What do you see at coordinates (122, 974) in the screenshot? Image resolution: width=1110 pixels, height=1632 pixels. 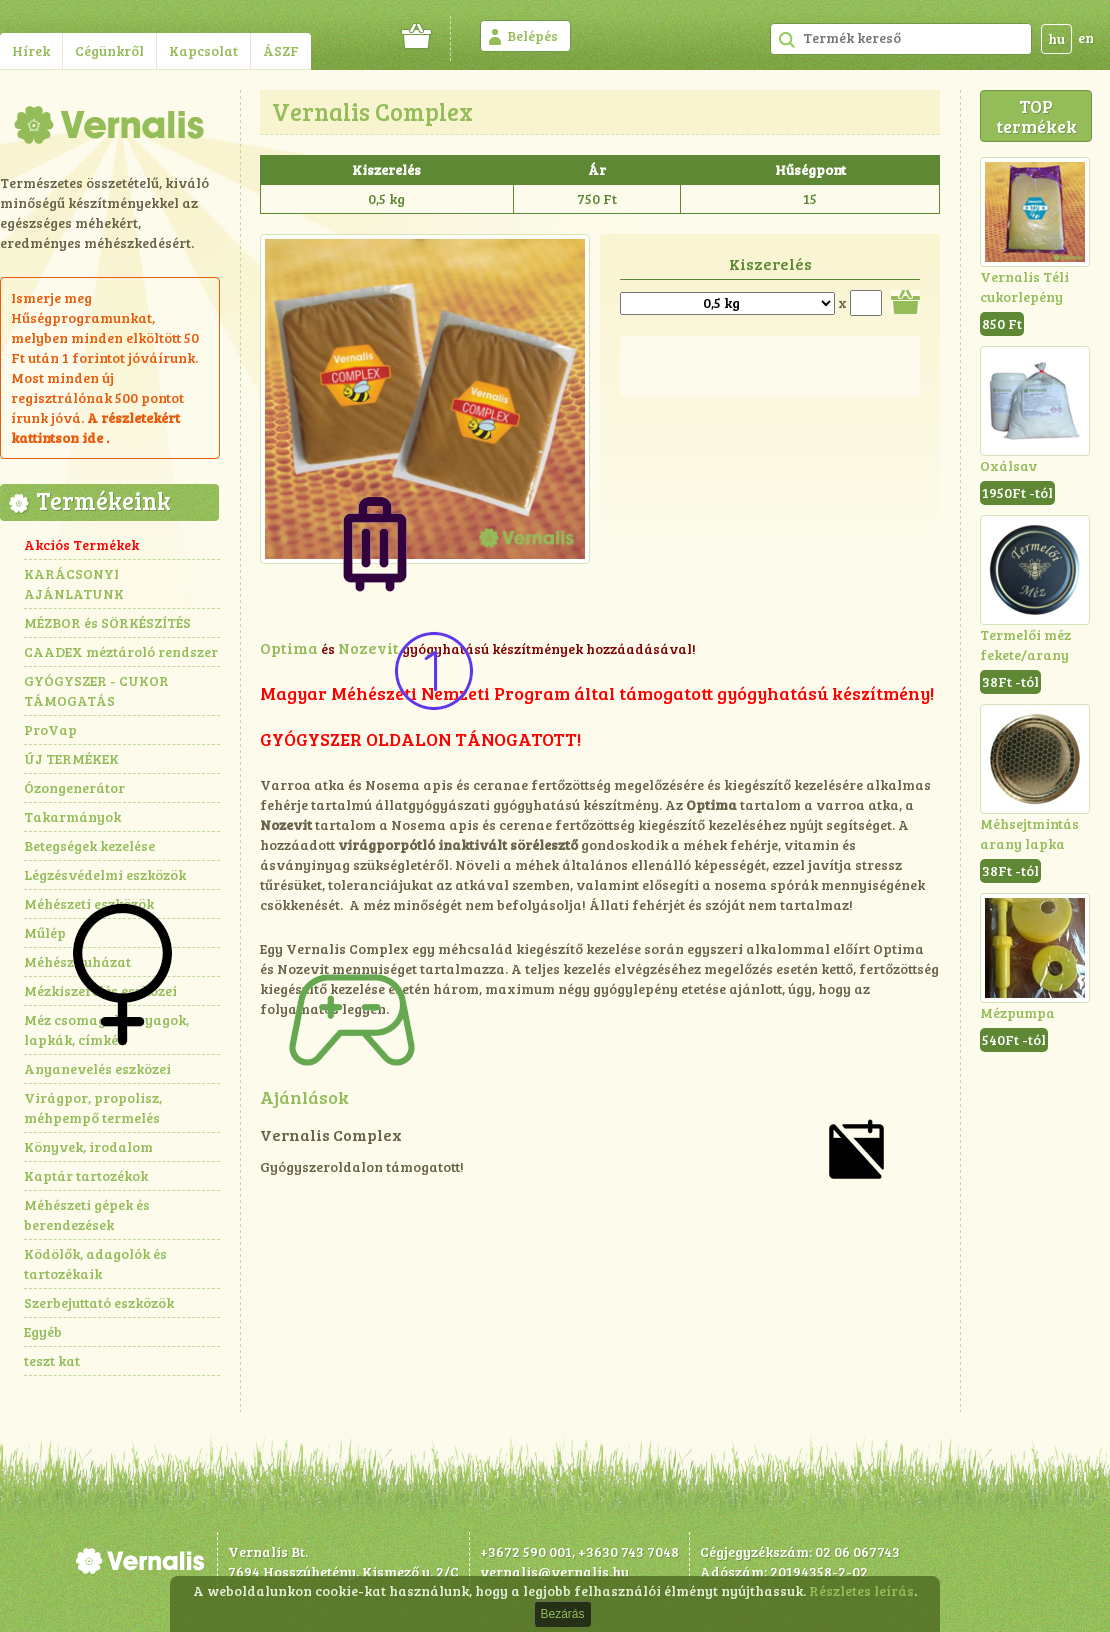 I see `select female gender option` at bounding box center [122, 974].